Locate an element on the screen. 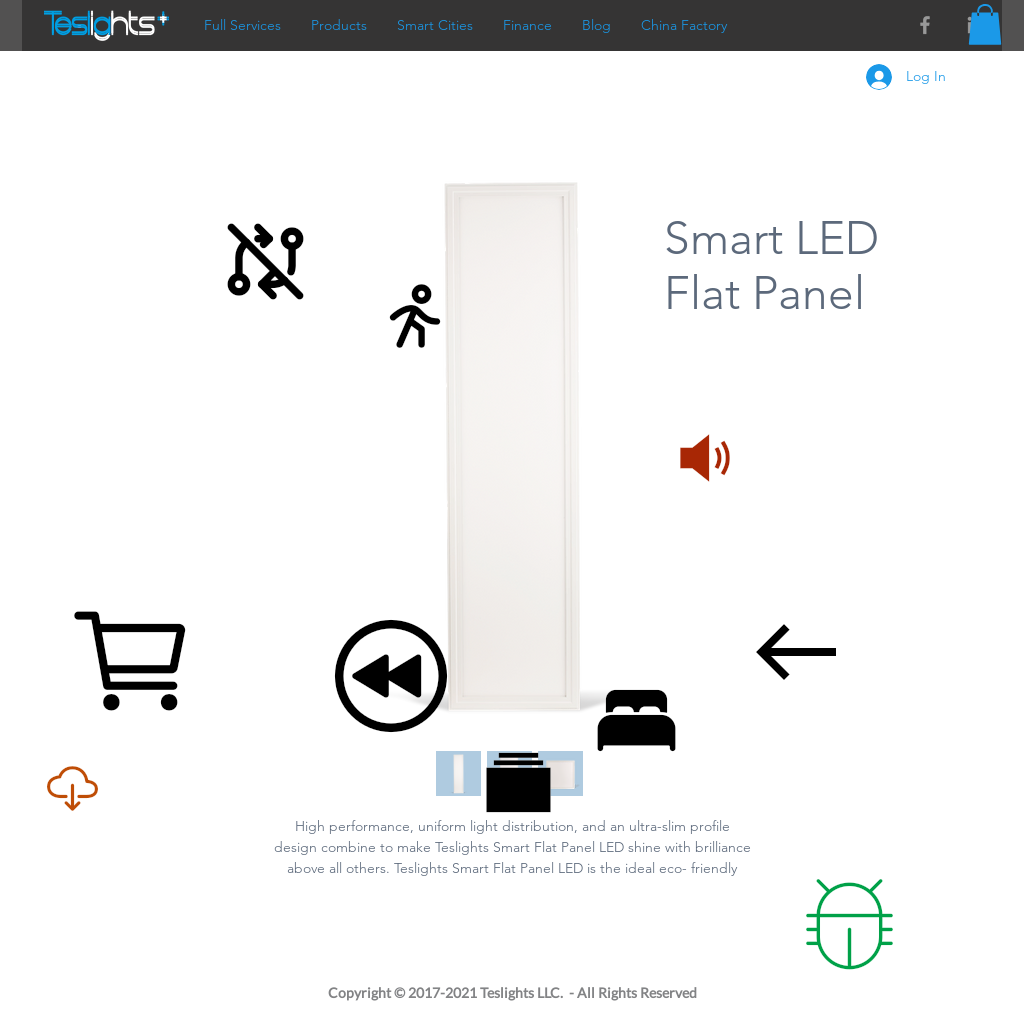 This screenshot has height=1019, width=1024. exchange or swap feature is disabled is located at coordinates (265, 261).